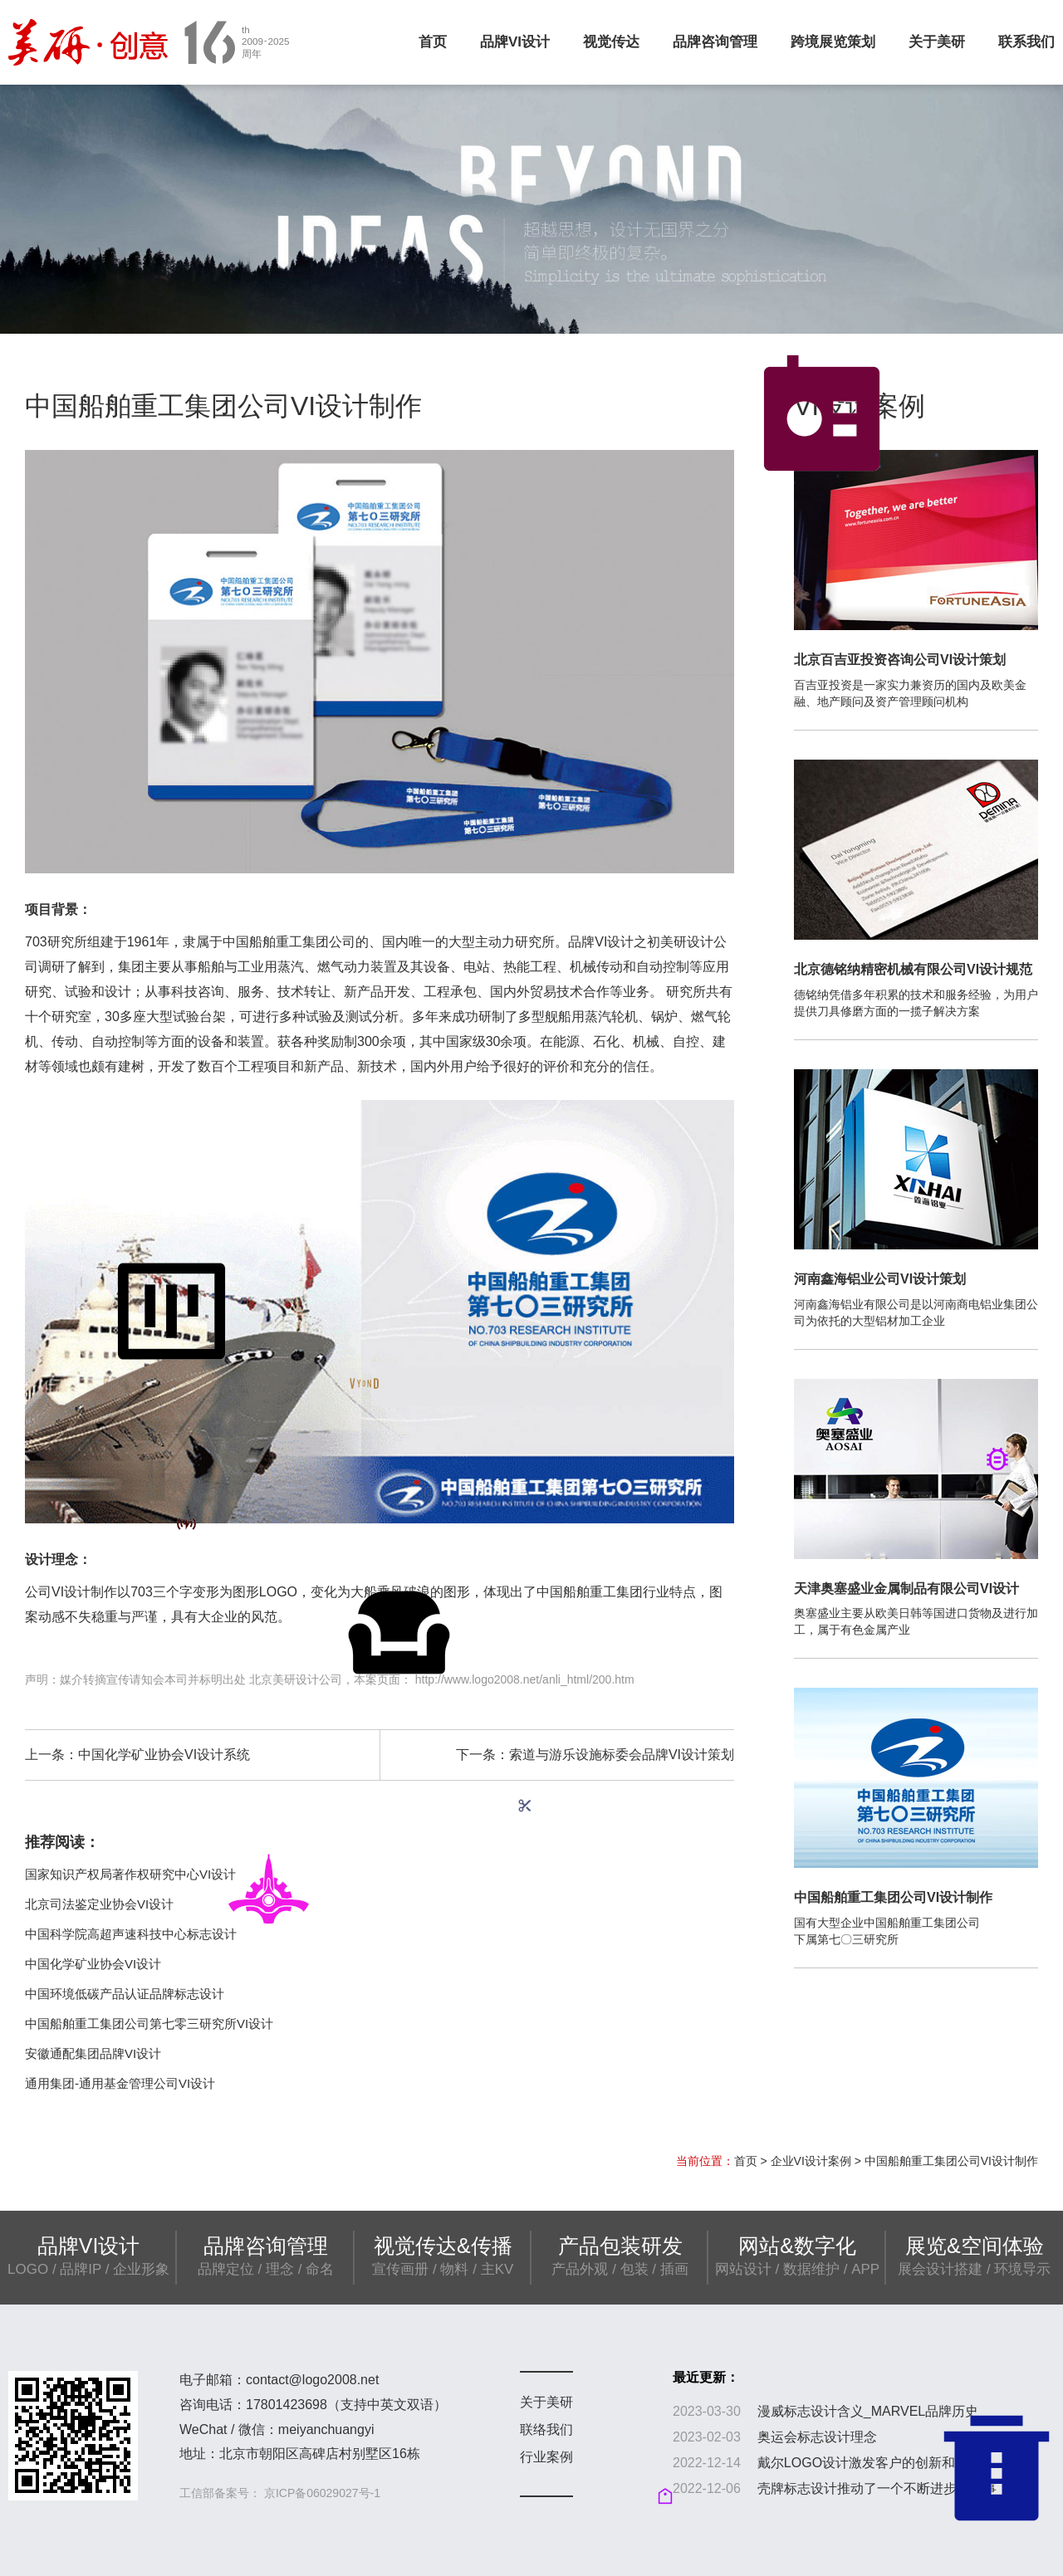  What do you see at coordinates (171, 1311) in the screenshot?
I see `switch to kanban board view` at bounding box center [171, 1311].